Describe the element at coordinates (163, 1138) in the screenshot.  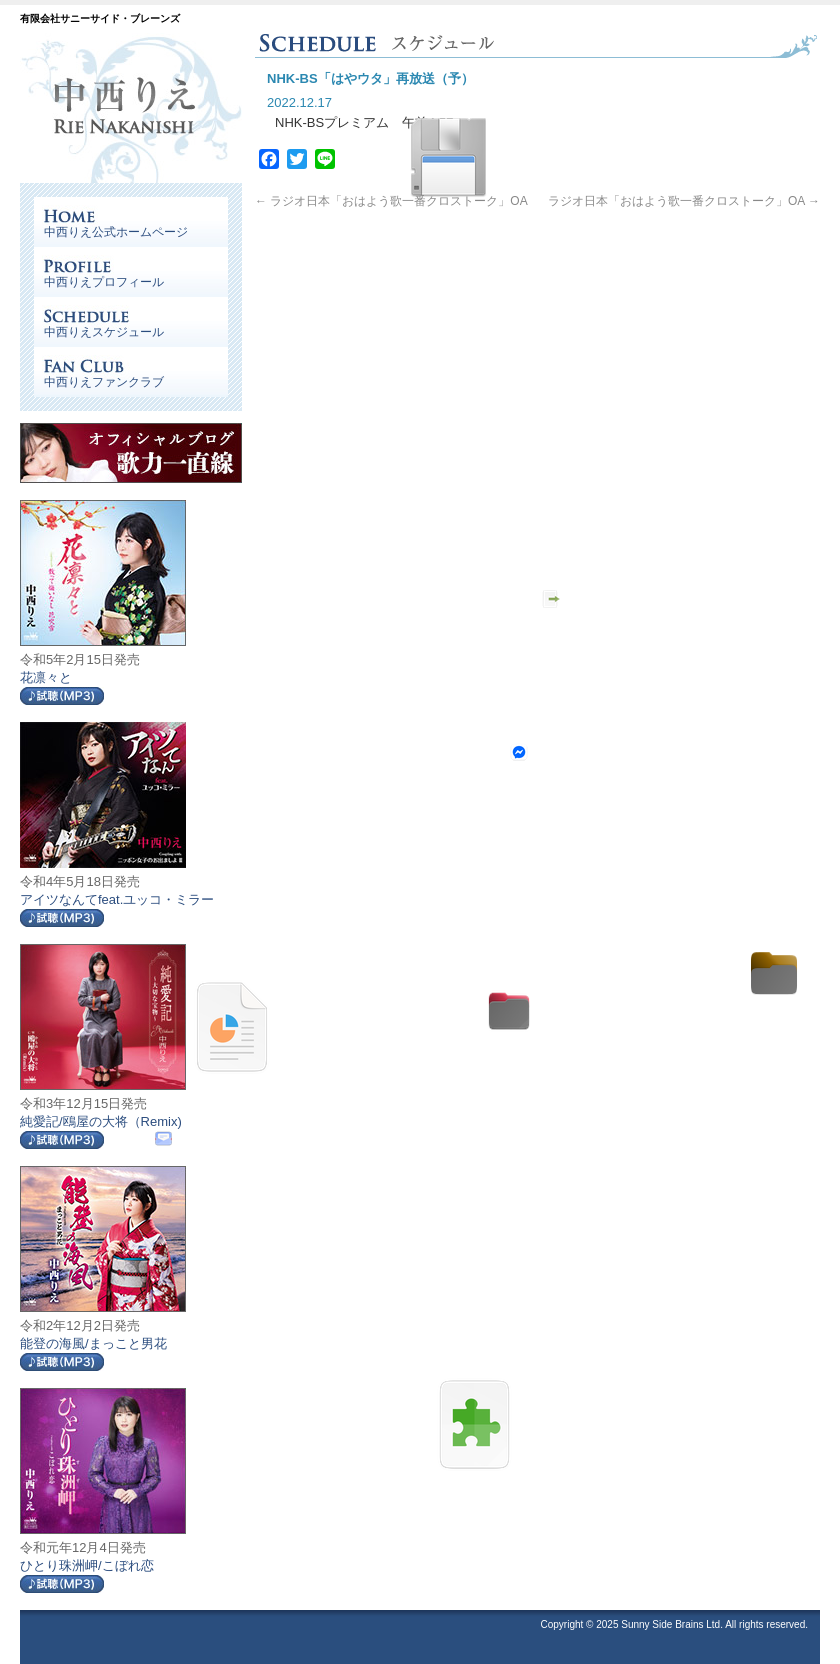
I see `open the mail application` at that location.